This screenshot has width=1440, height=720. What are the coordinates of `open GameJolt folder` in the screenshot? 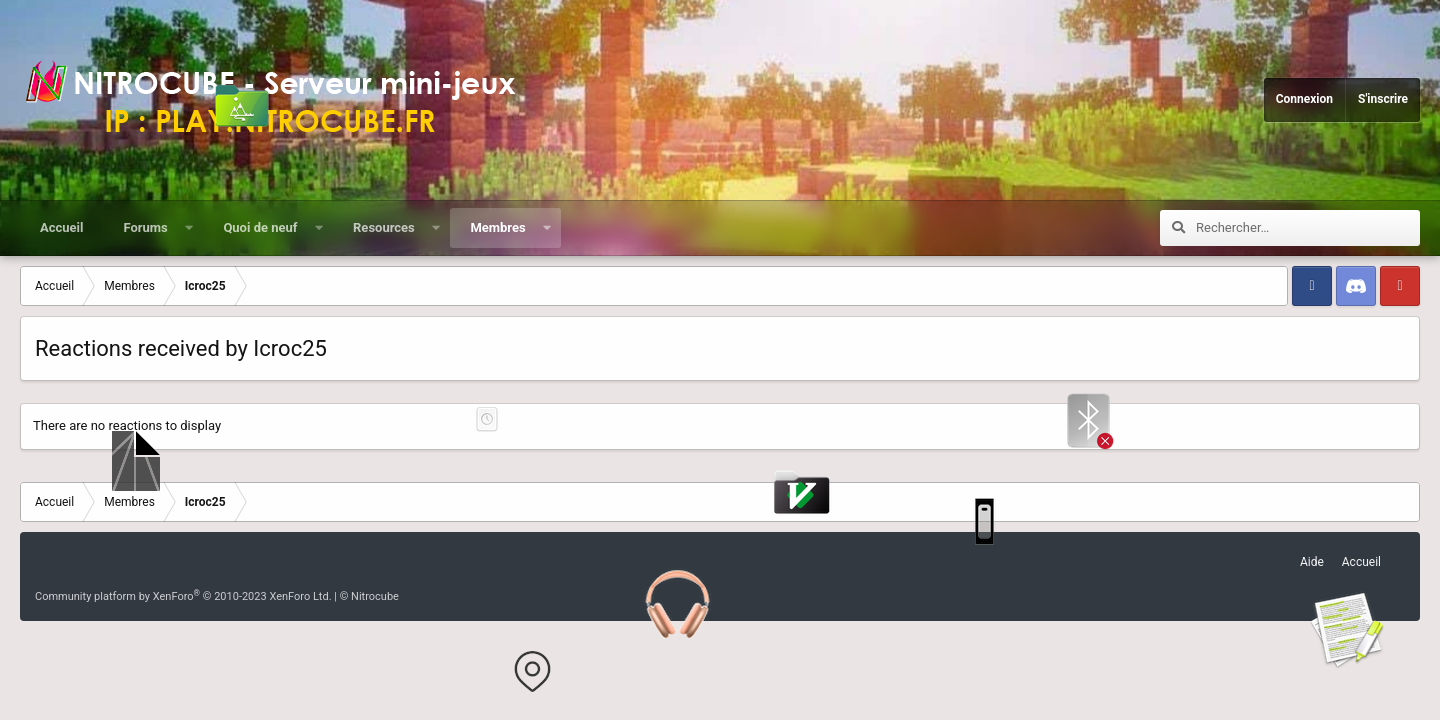 It's located at (242, 107).